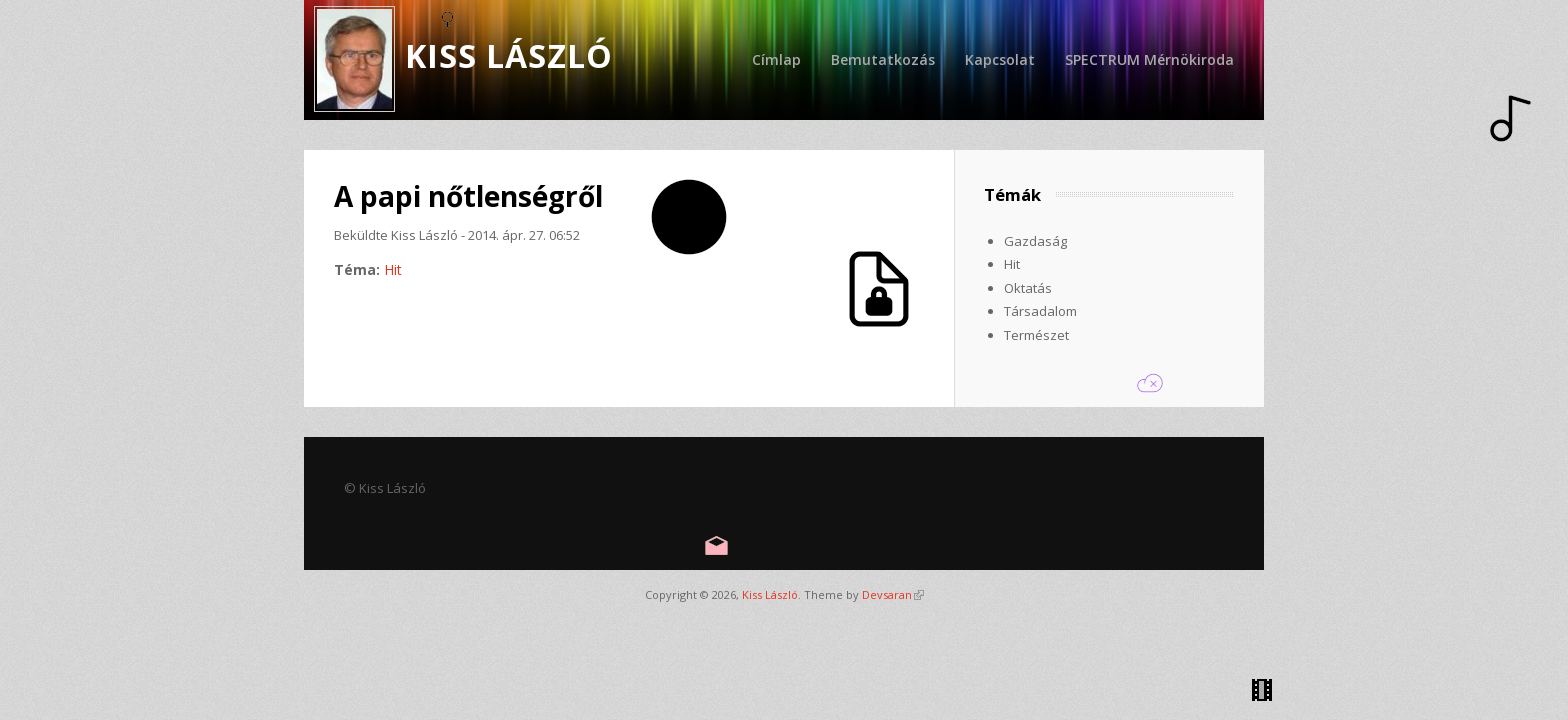 This screenshot has height=720, width=1568. I want to click on view a protected or encrypted document, so click(879, 289).